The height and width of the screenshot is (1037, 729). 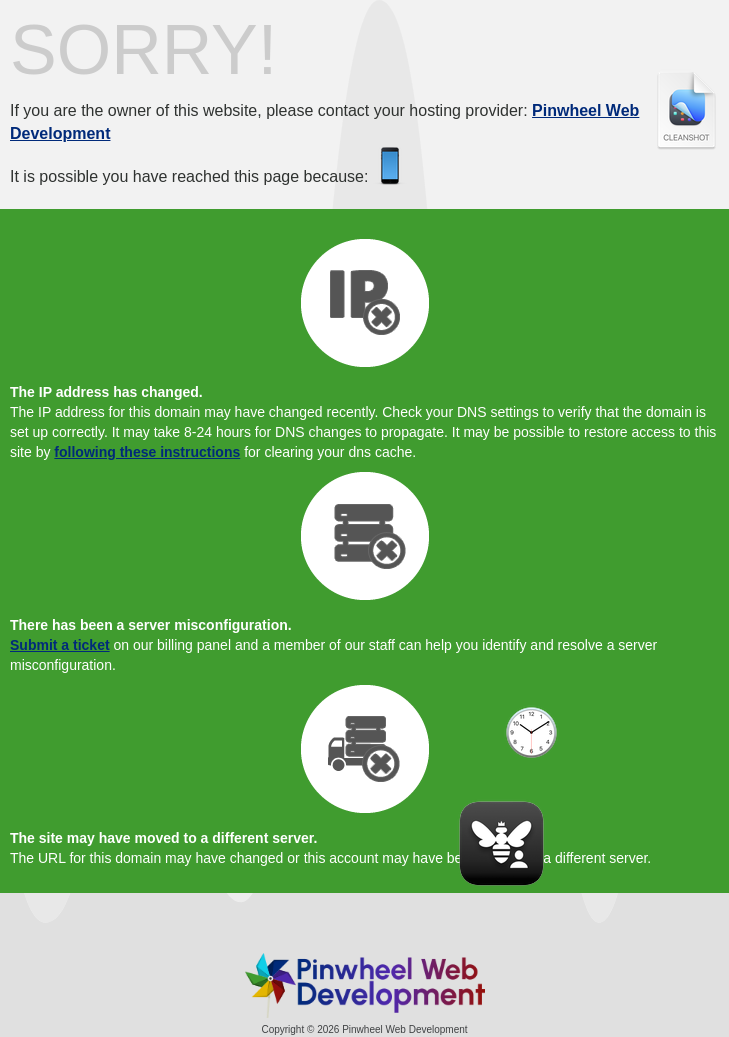 I want to click on indicates a connected iPhone device, so click(x=390, y=166).